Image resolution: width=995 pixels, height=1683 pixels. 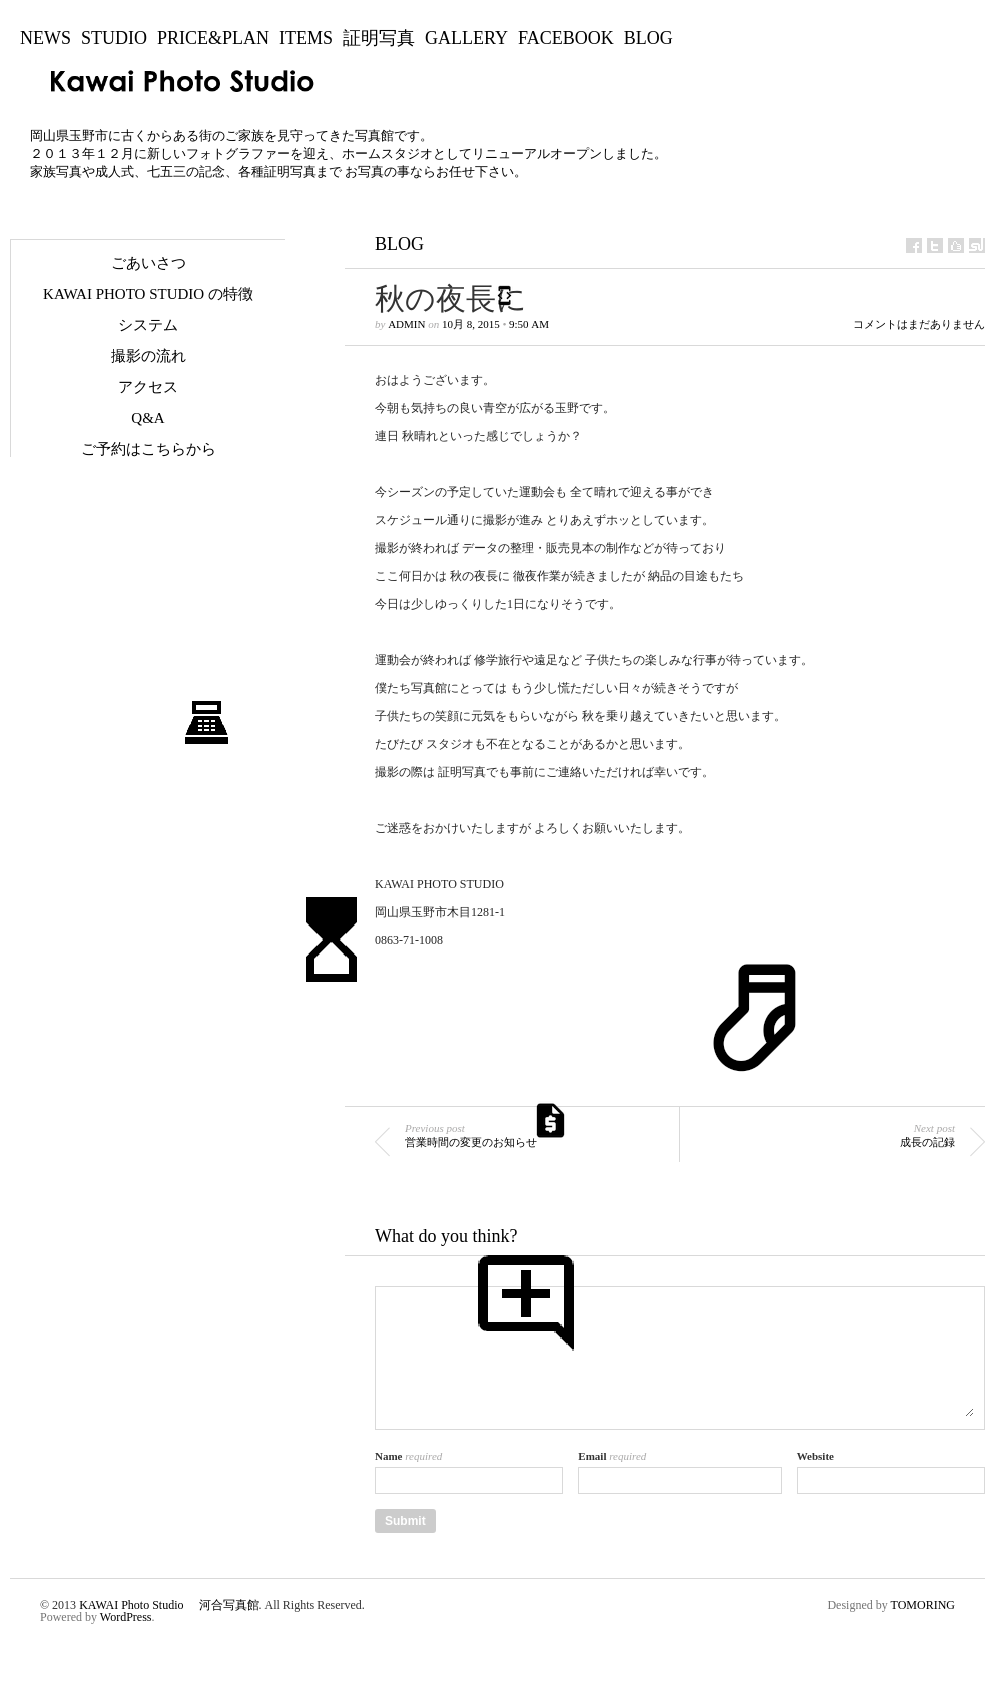 What do you see at coordinates (526, 1303) in the screenshot?
I see `add a new comment` at bounding box center [526, 1303].